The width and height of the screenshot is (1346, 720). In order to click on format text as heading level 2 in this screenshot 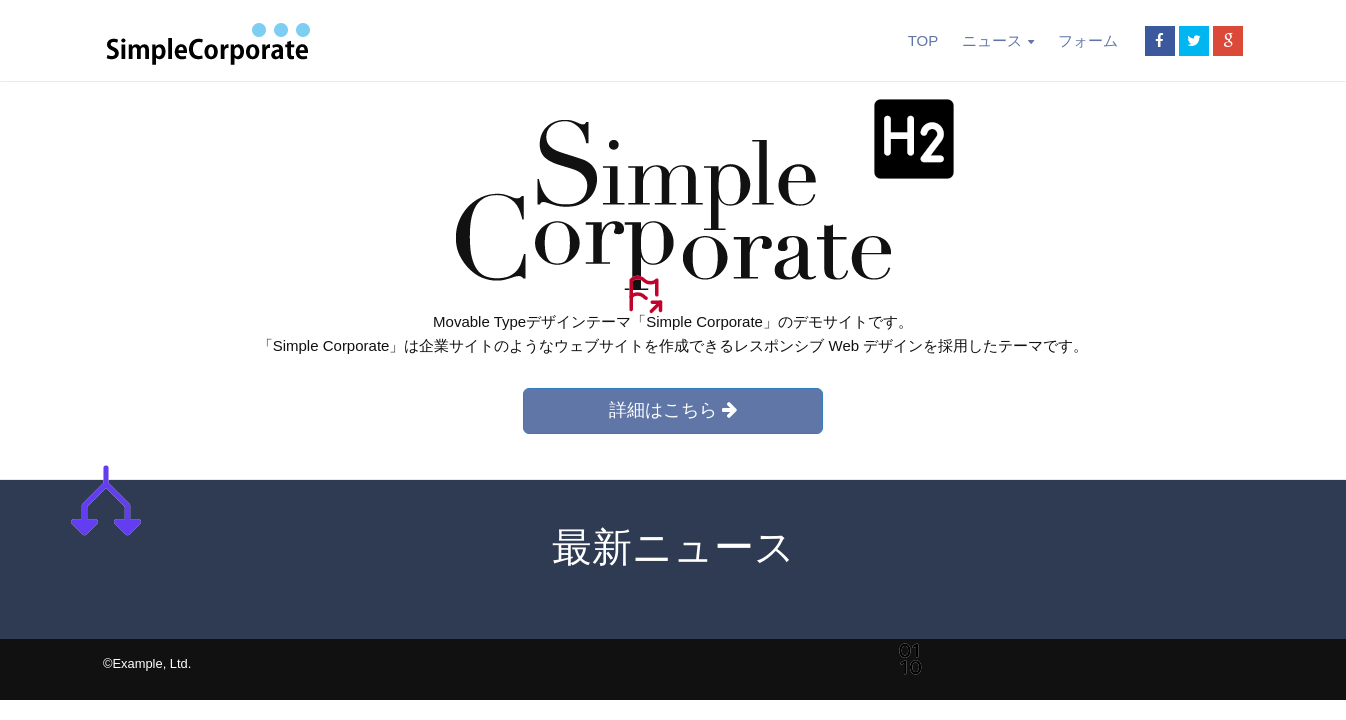, I will do `click(914, 139)`.